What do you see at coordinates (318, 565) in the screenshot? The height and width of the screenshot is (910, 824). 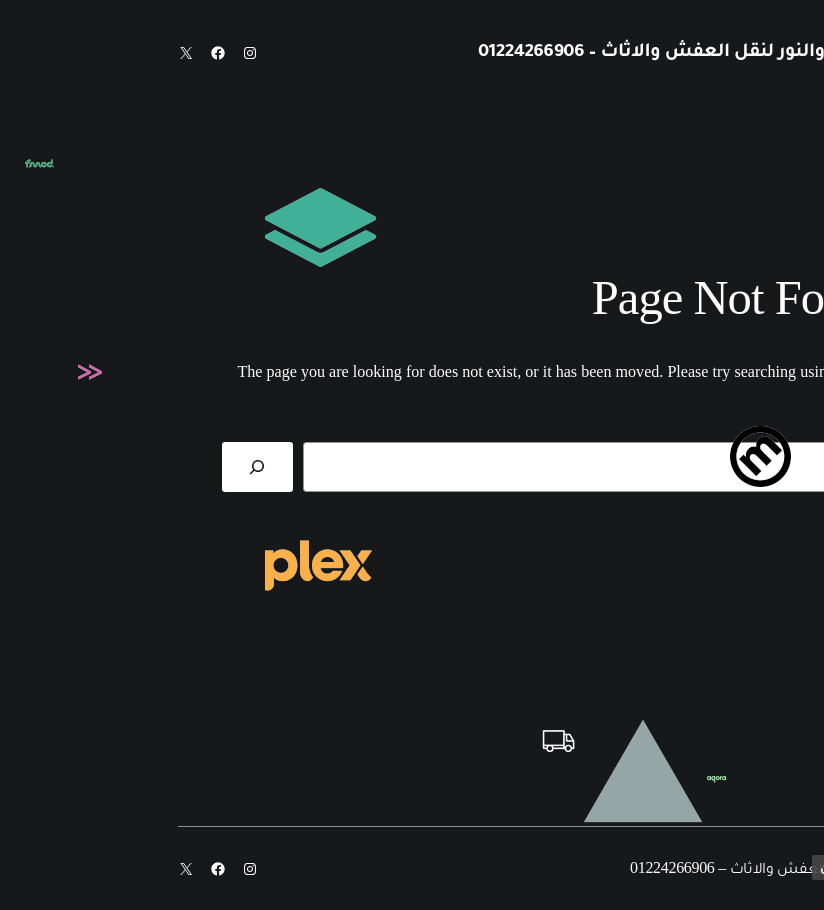 I see `open the Plex media streaming app` at bounding box center [318, 565].